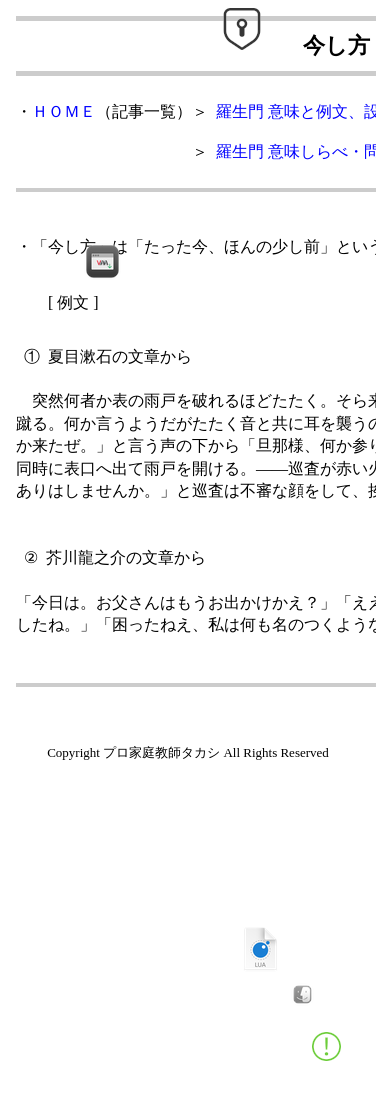  Describe the element at coordinates (302, 994) in the screenshot. I see `open Finder to browse files and folders` at that location.